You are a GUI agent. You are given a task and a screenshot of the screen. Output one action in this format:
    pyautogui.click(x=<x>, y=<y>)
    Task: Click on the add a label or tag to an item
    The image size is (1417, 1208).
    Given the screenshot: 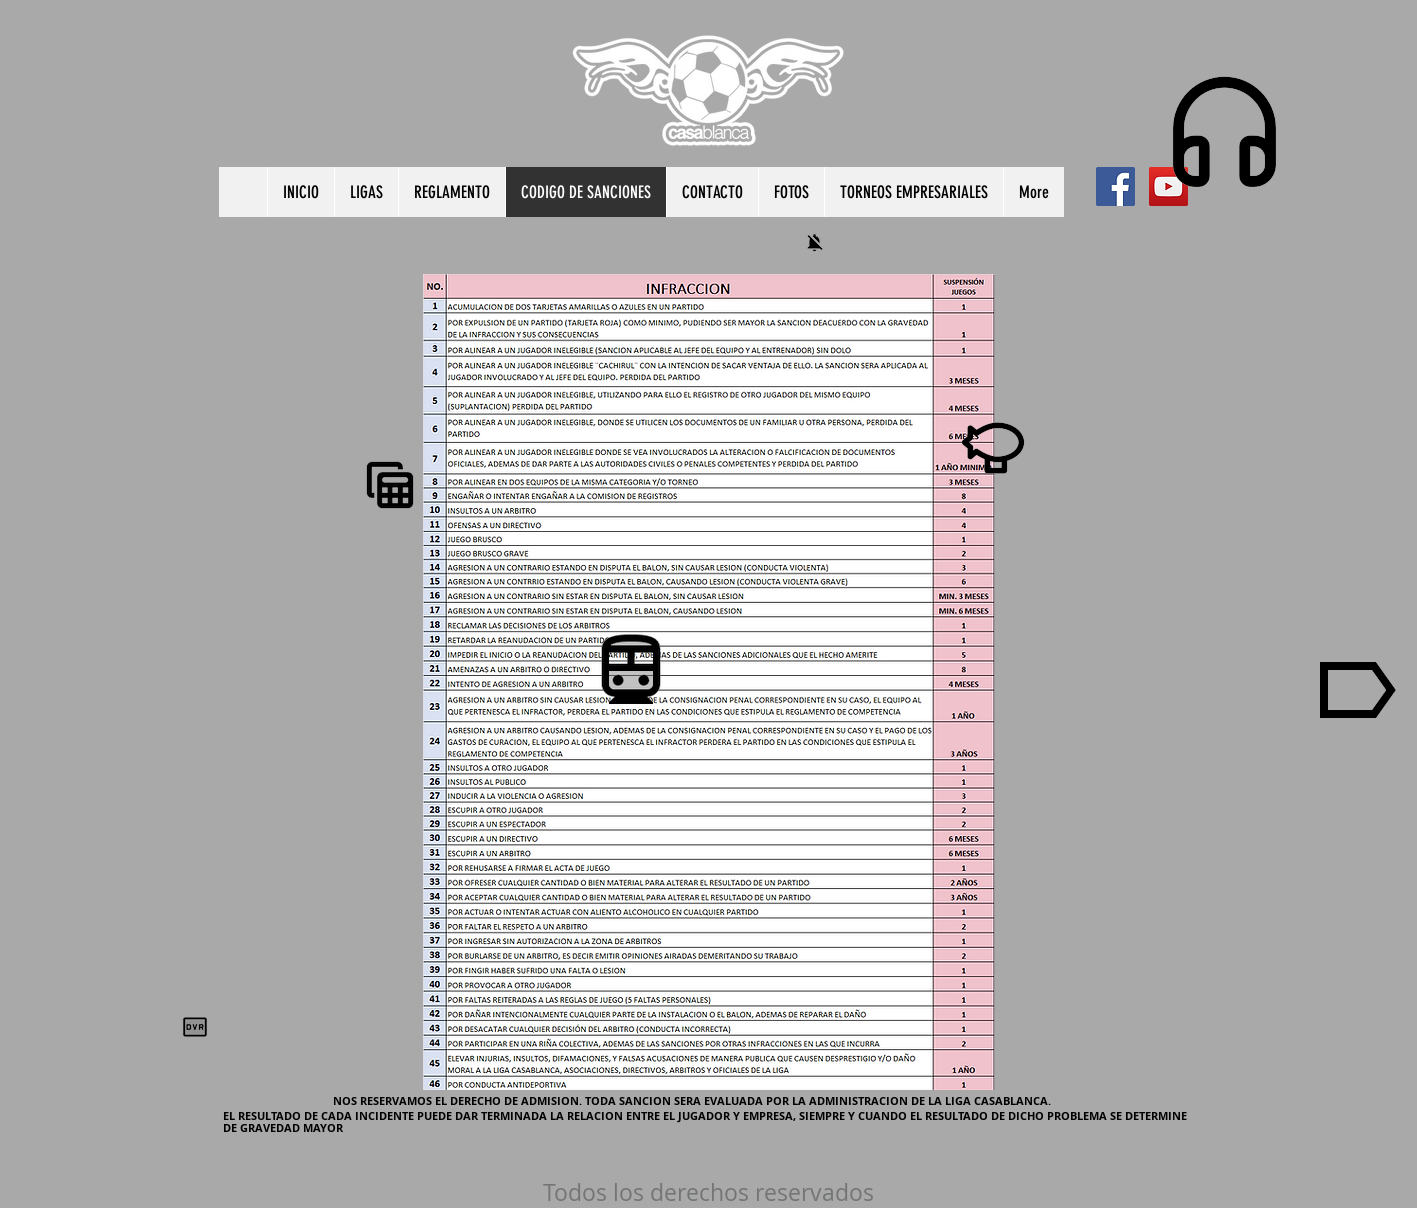 What is the action you would take?
    pyautogui.click(x=1356, y=690)
    